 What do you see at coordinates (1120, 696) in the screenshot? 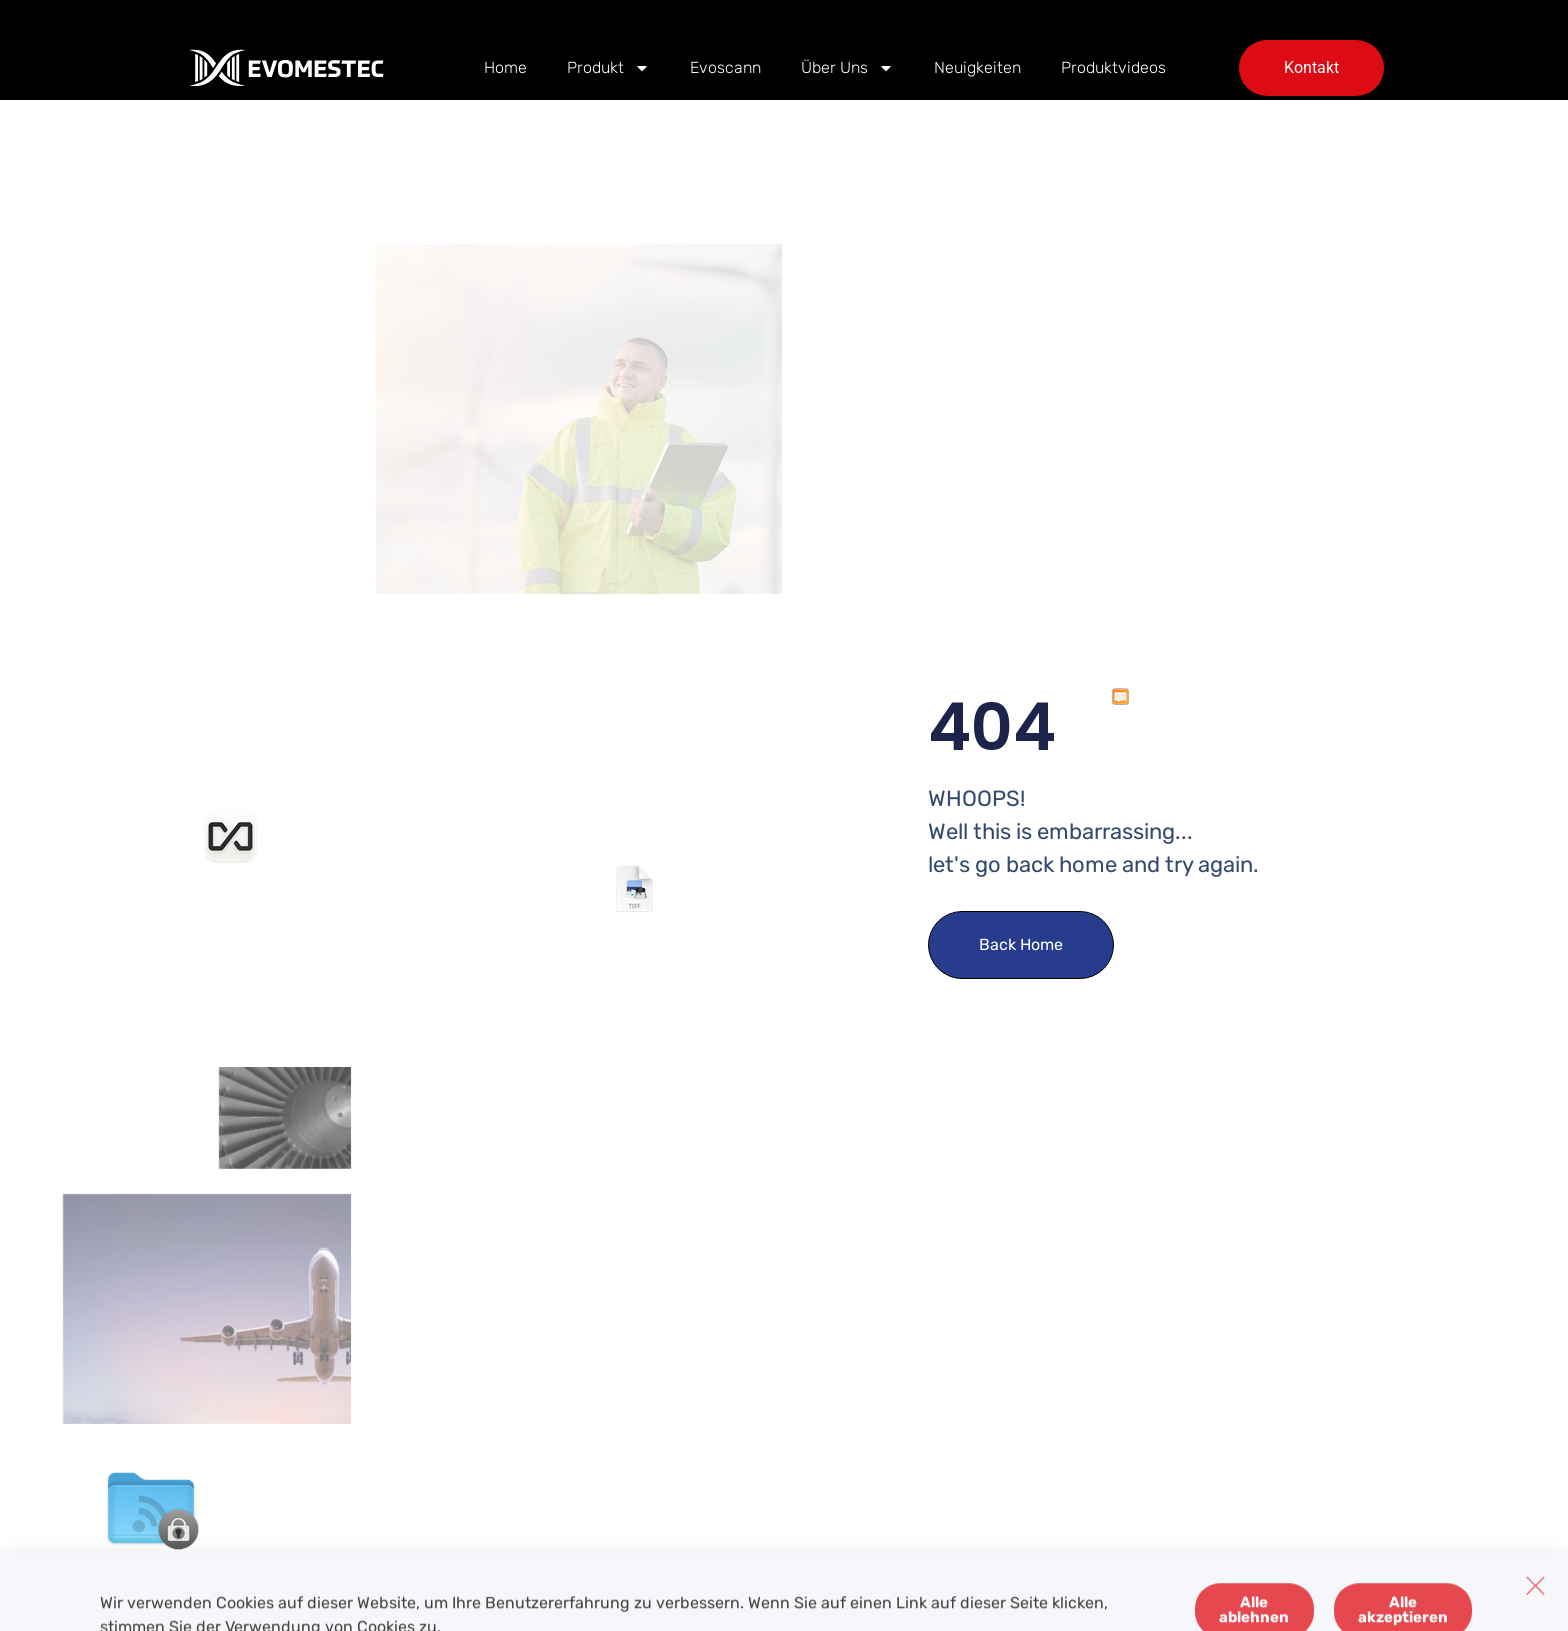
I see `open messaging app` at bounding box center [1120, 696].